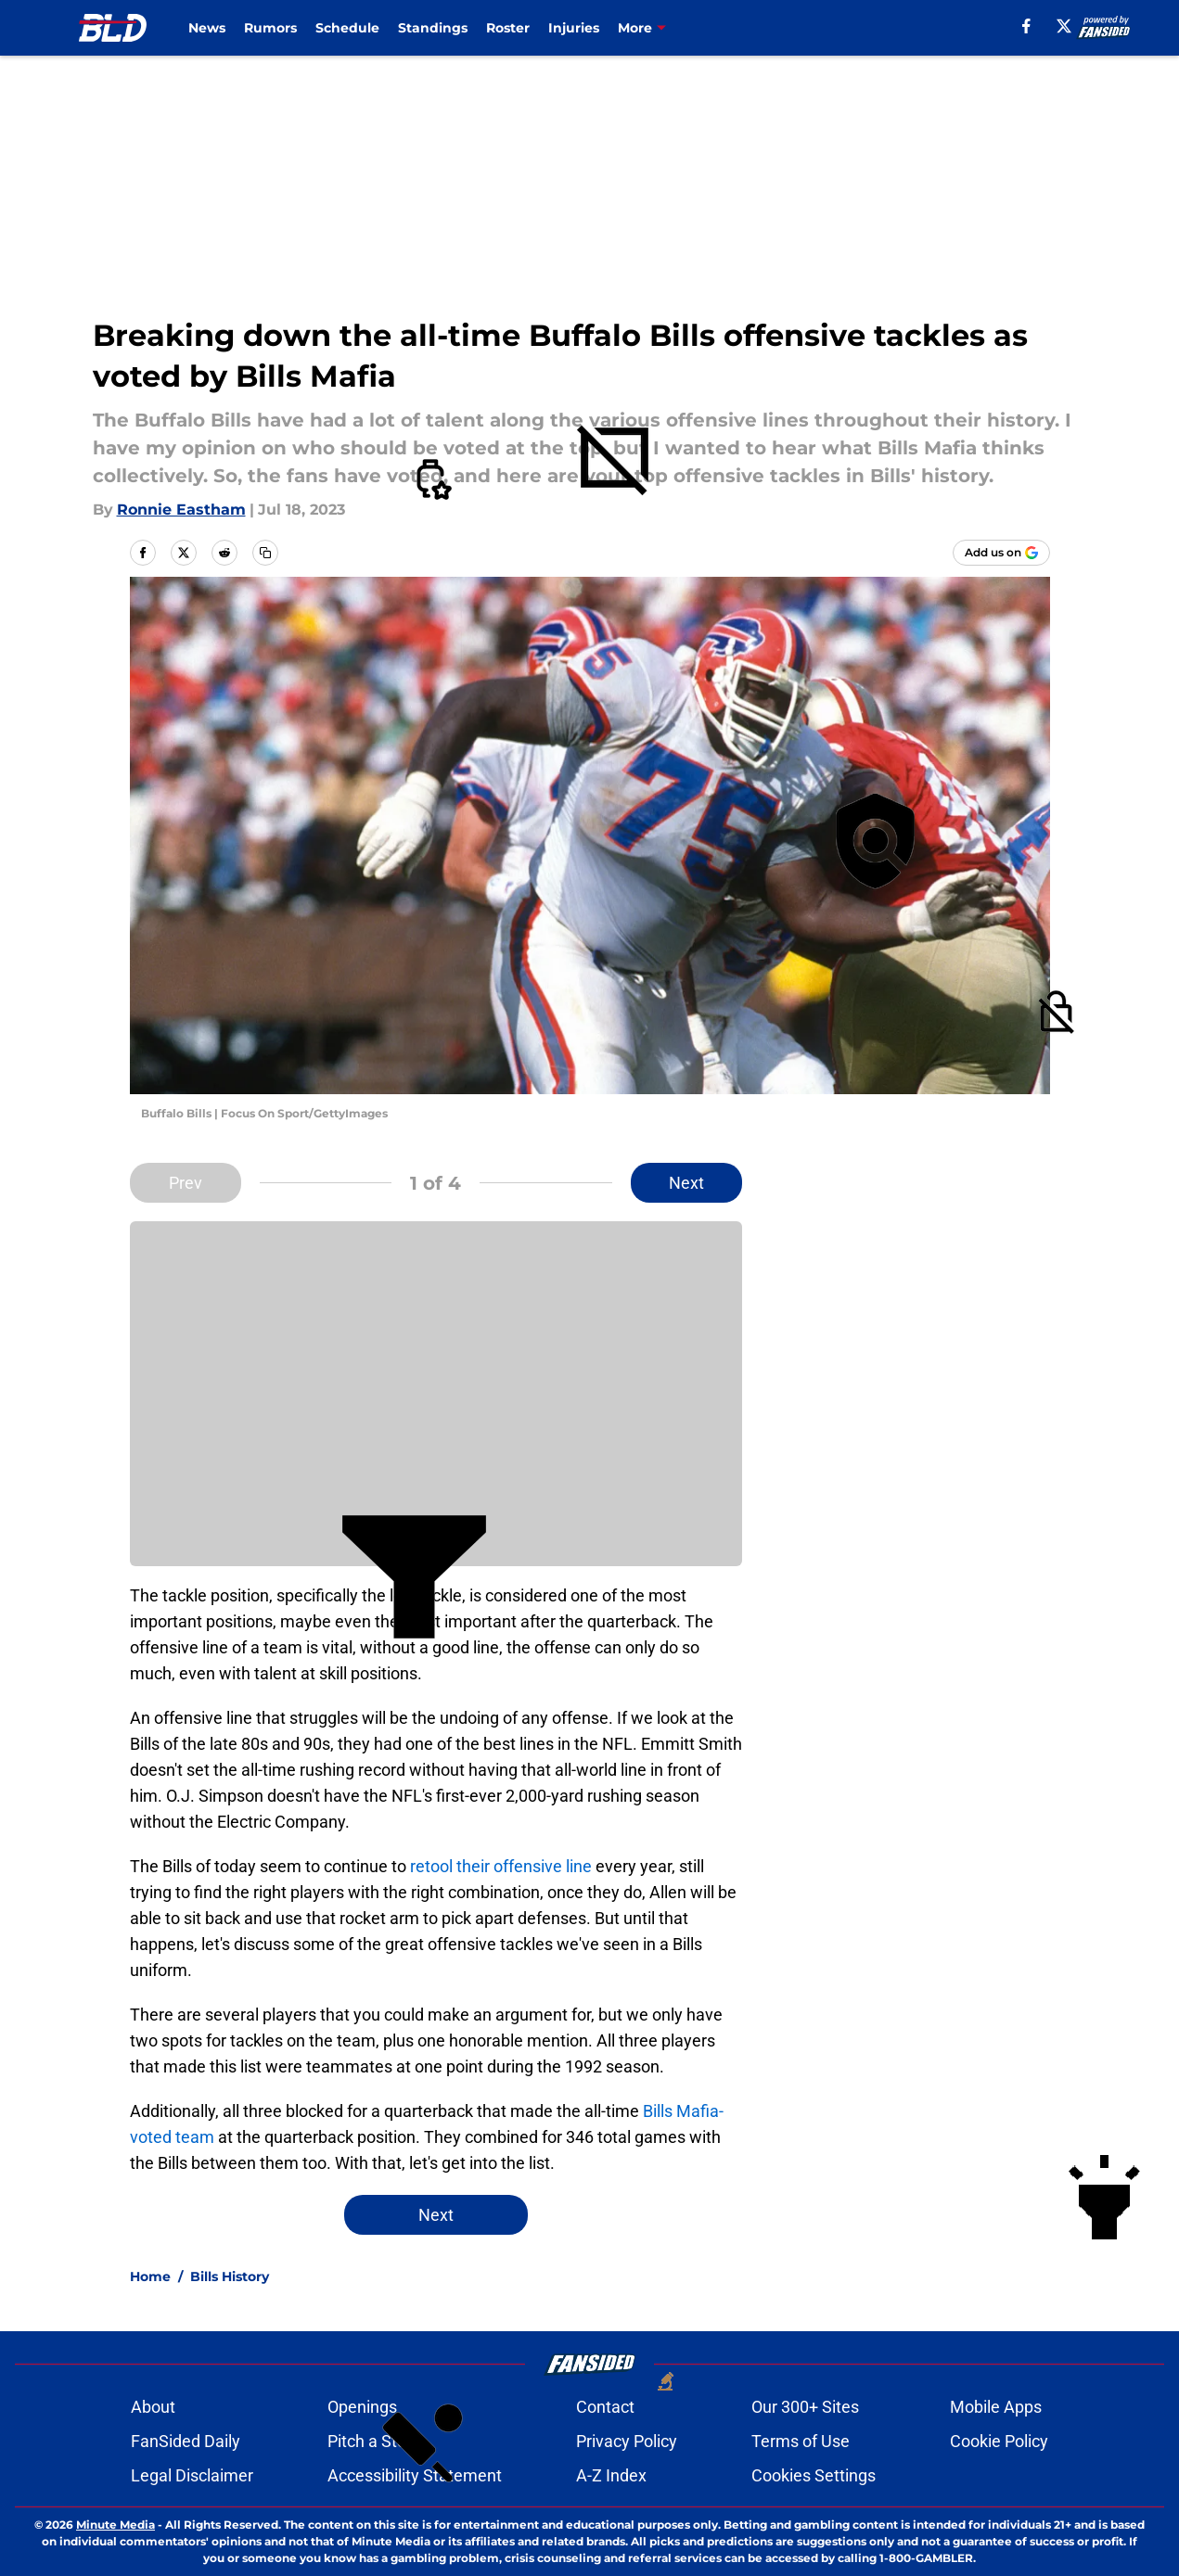 This screenshot has height=2576, width=1179. What do you see at coordinates (1104, 2197) in the screenshot?
I see `highlight selected text` at bounding box center [1104, 2197].